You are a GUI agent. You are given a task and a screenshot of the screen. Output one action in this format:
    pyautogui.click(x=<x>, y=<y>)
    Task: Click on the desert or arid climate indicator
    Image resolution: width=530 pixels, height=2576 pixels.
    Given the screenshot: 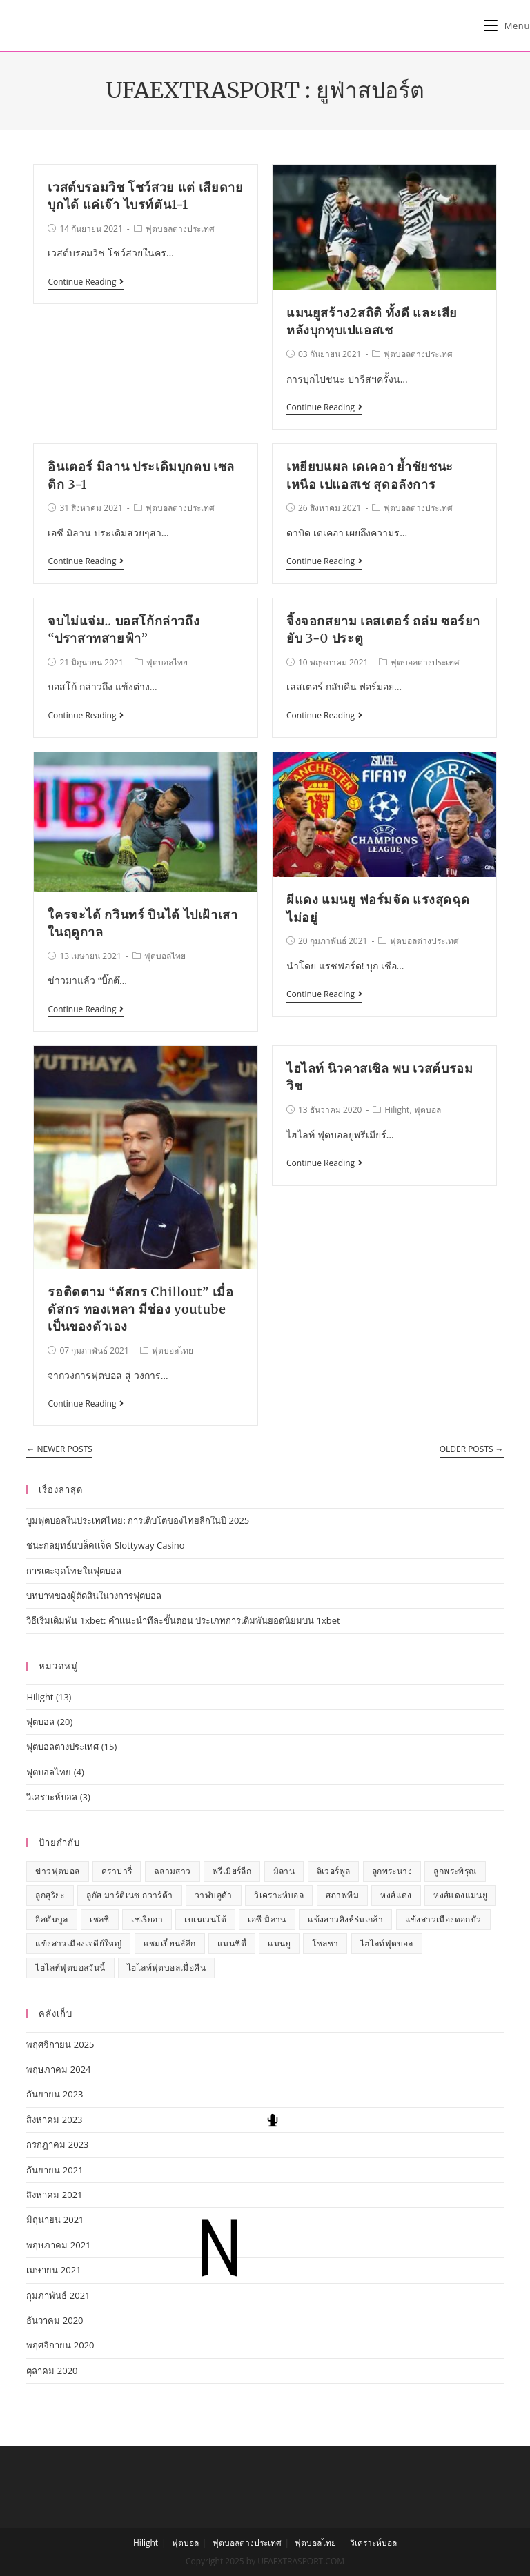 What is the action you would take?
    pyautogui.click(x=273, y=2120)
    